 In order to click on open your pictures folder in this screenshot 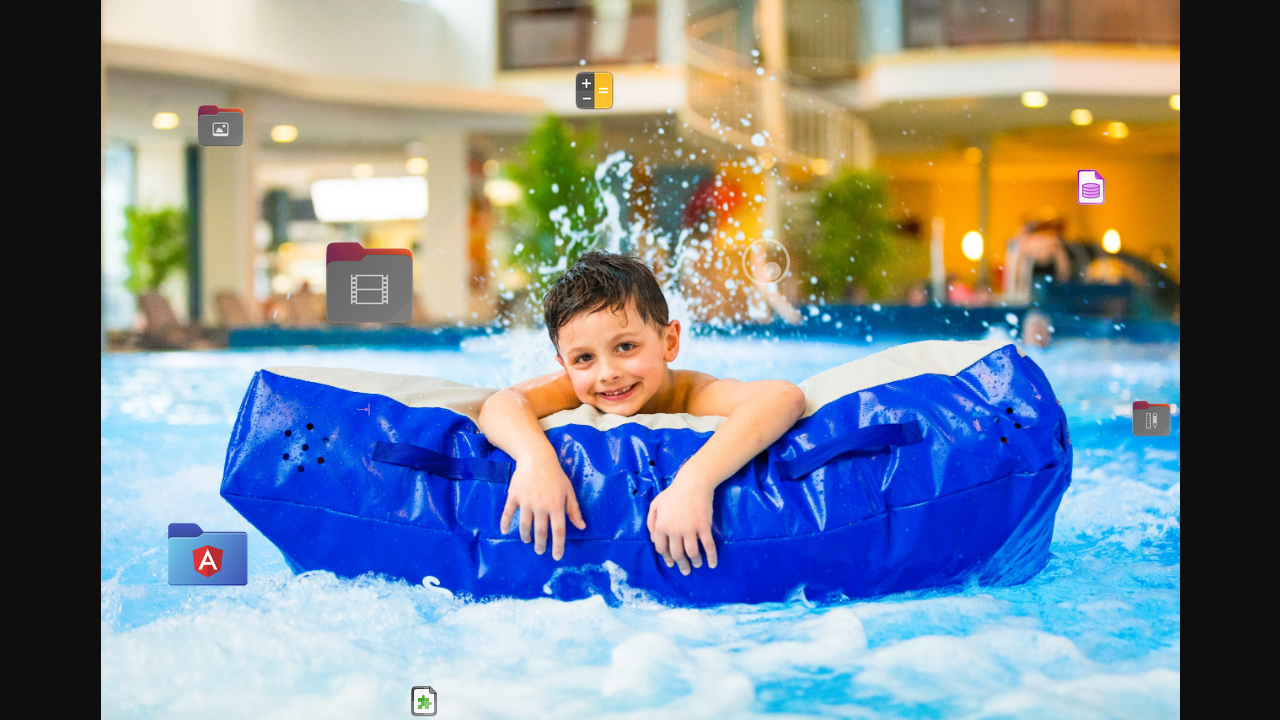, I will do `click(220, 125)`.